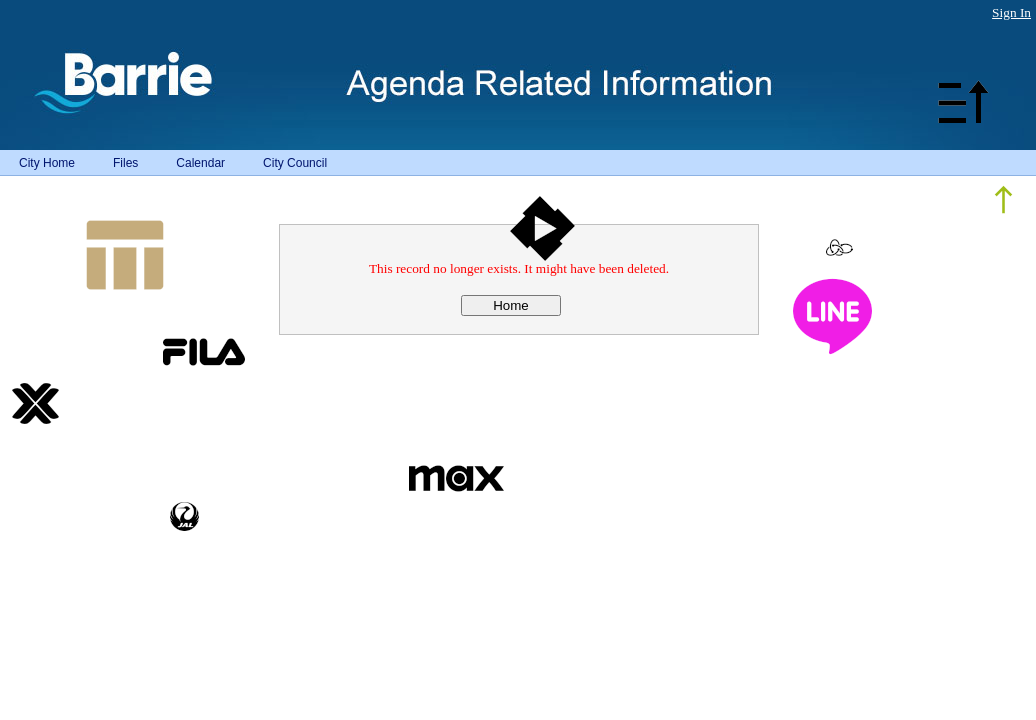 This screenshot has width=1036, height=720. Describe the element at coordinates (125, 255) in the screenshot. I see `insert a table into a document` at that location.